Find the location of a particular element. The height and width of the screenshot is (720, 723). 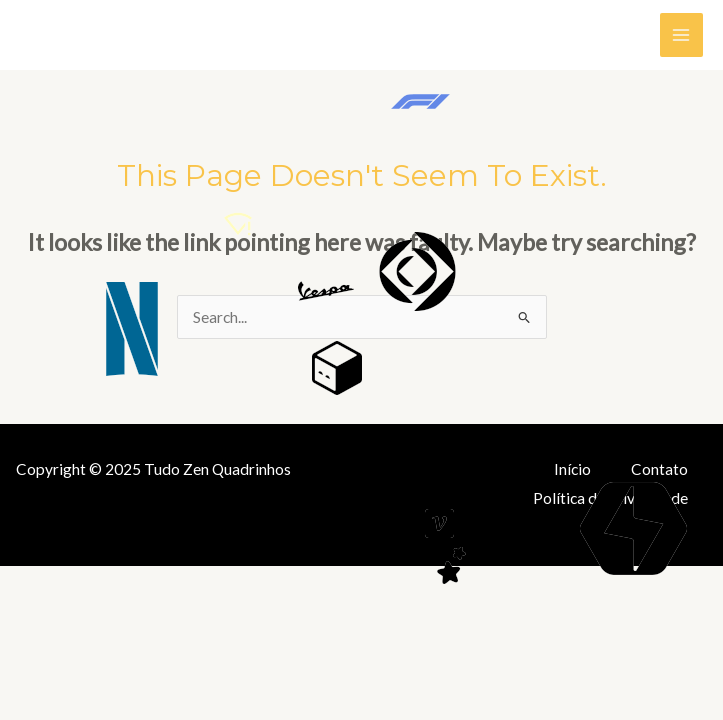

open velog blogging platform is located at coordinates (439, 523).